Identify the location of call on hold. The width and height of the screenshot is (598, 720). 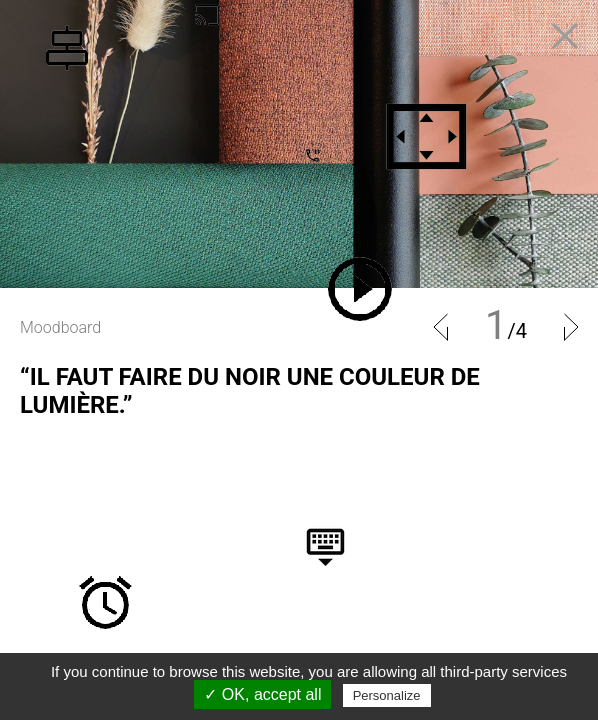
(312, 155).